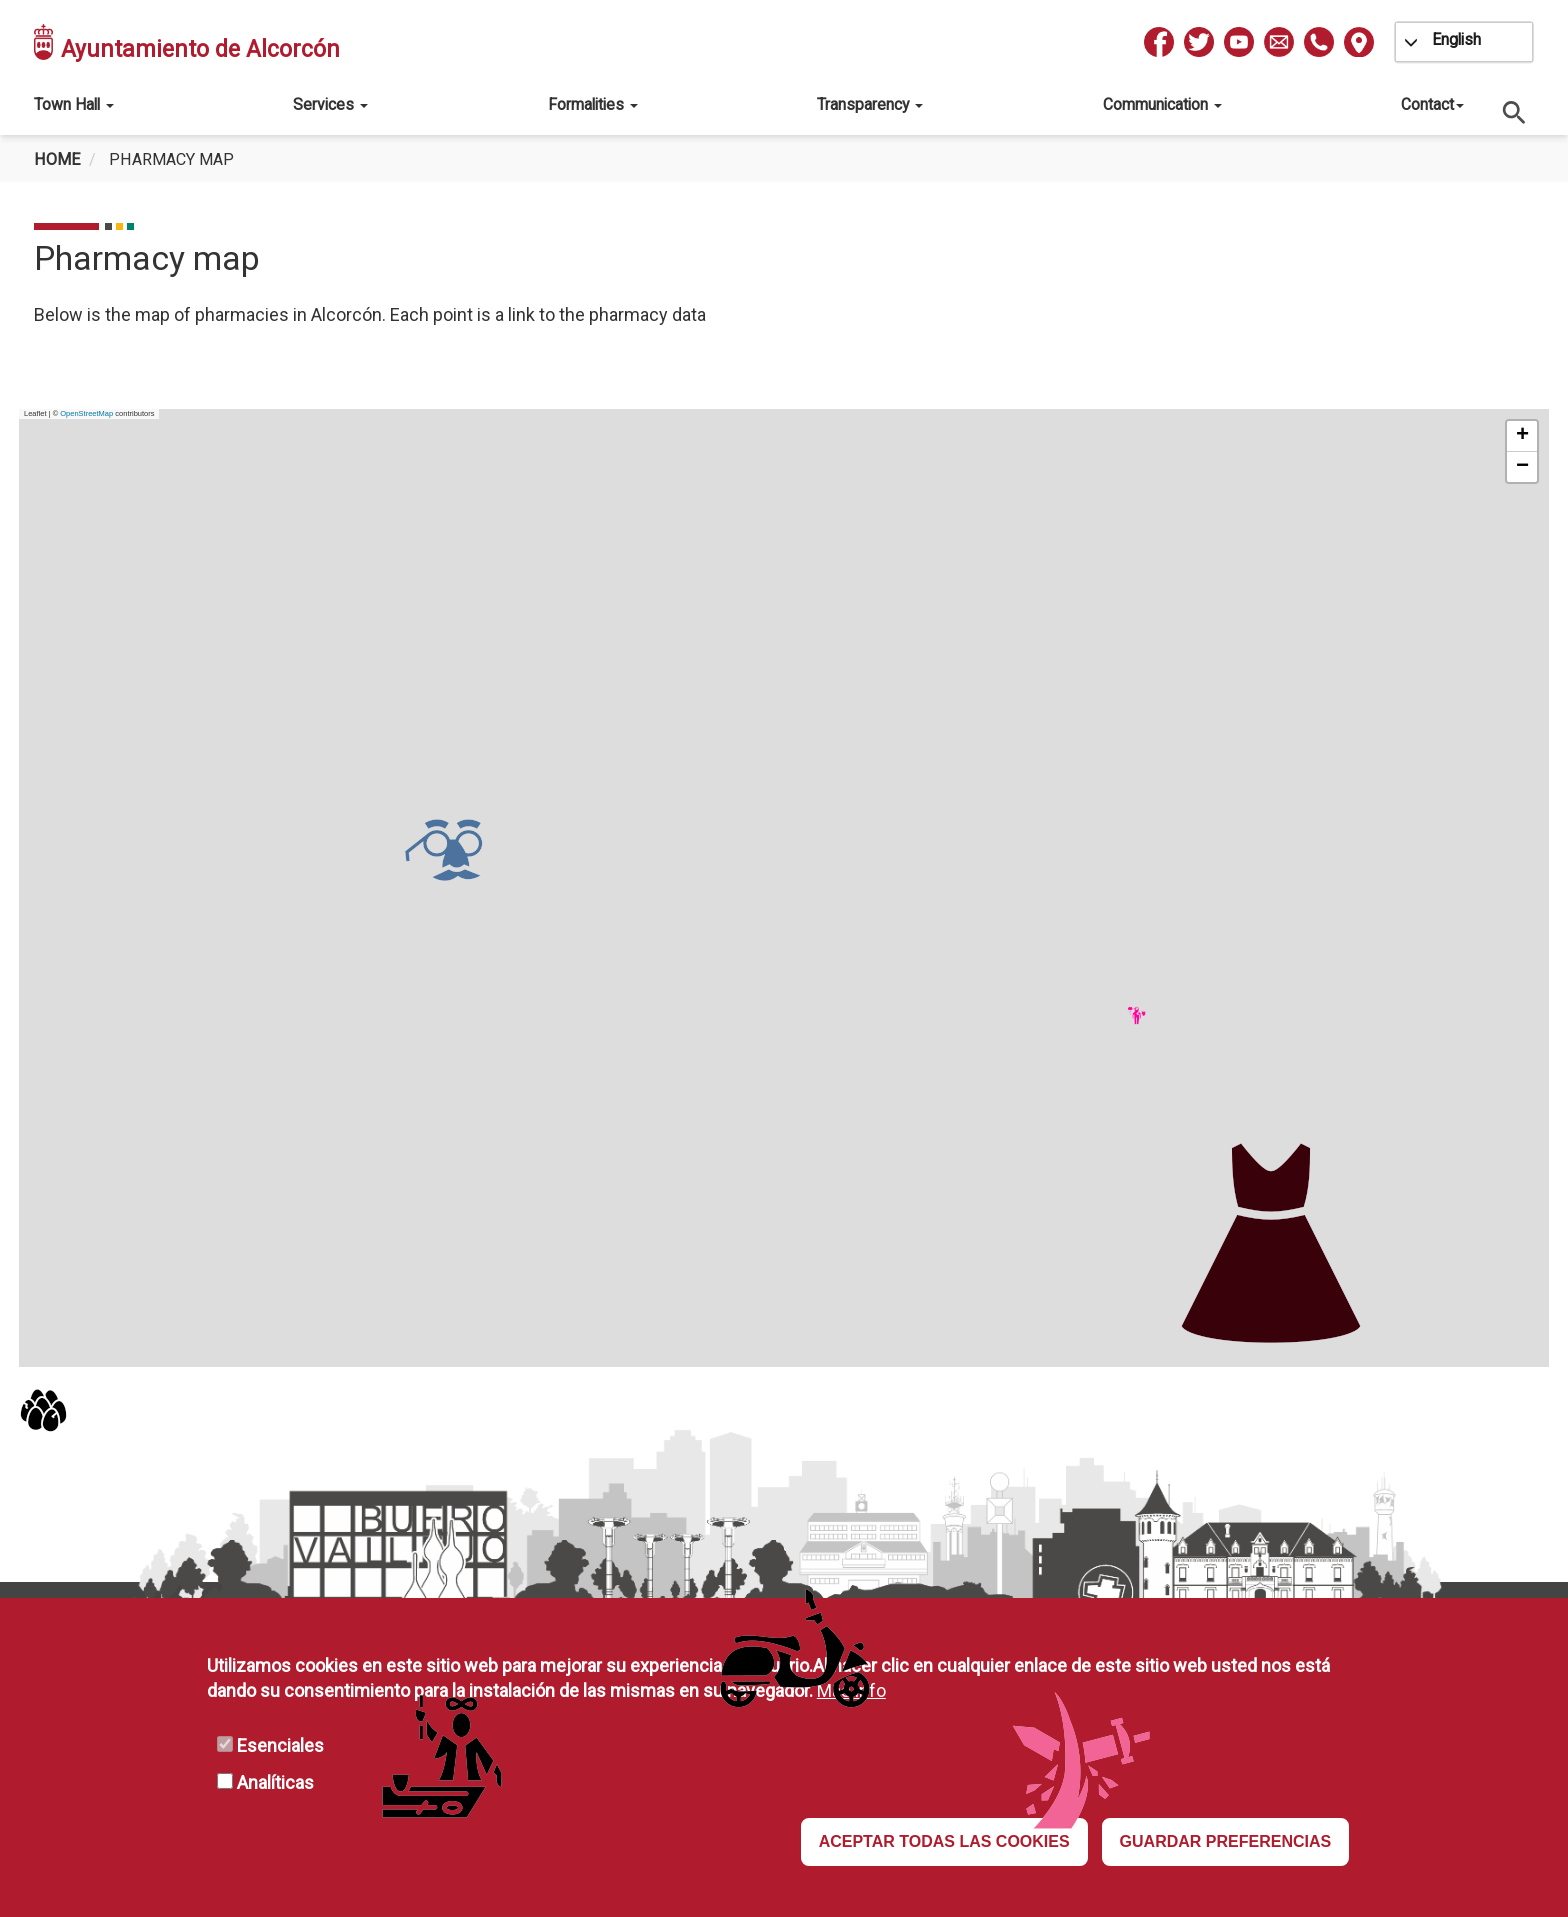  What do you see at coordinates (1271, 1239) in the screenshot?
I see `browse dresses or women's clothing` at bounding box center [1271, 1239].